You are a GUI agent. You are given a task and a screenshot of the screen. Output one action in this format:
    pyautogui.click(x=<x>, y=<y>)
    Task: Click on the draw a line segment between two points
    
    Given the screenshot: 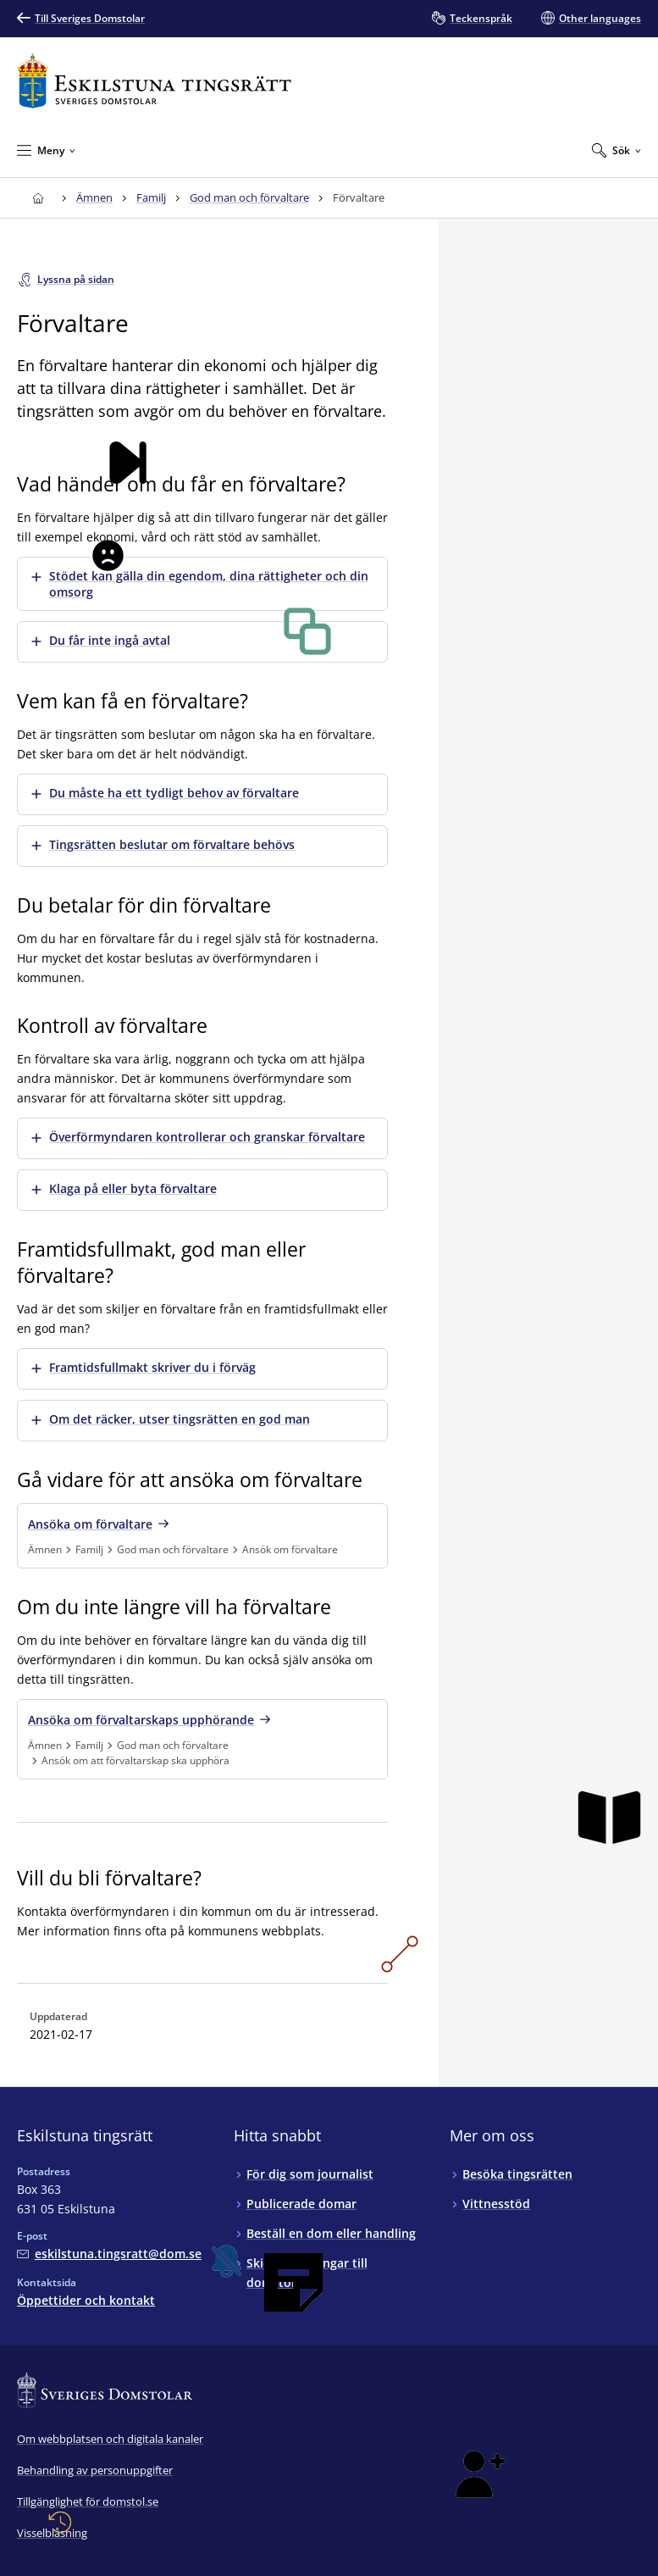 What is the action you would take?
    pyautogui.click(x=400, y=1954)
    